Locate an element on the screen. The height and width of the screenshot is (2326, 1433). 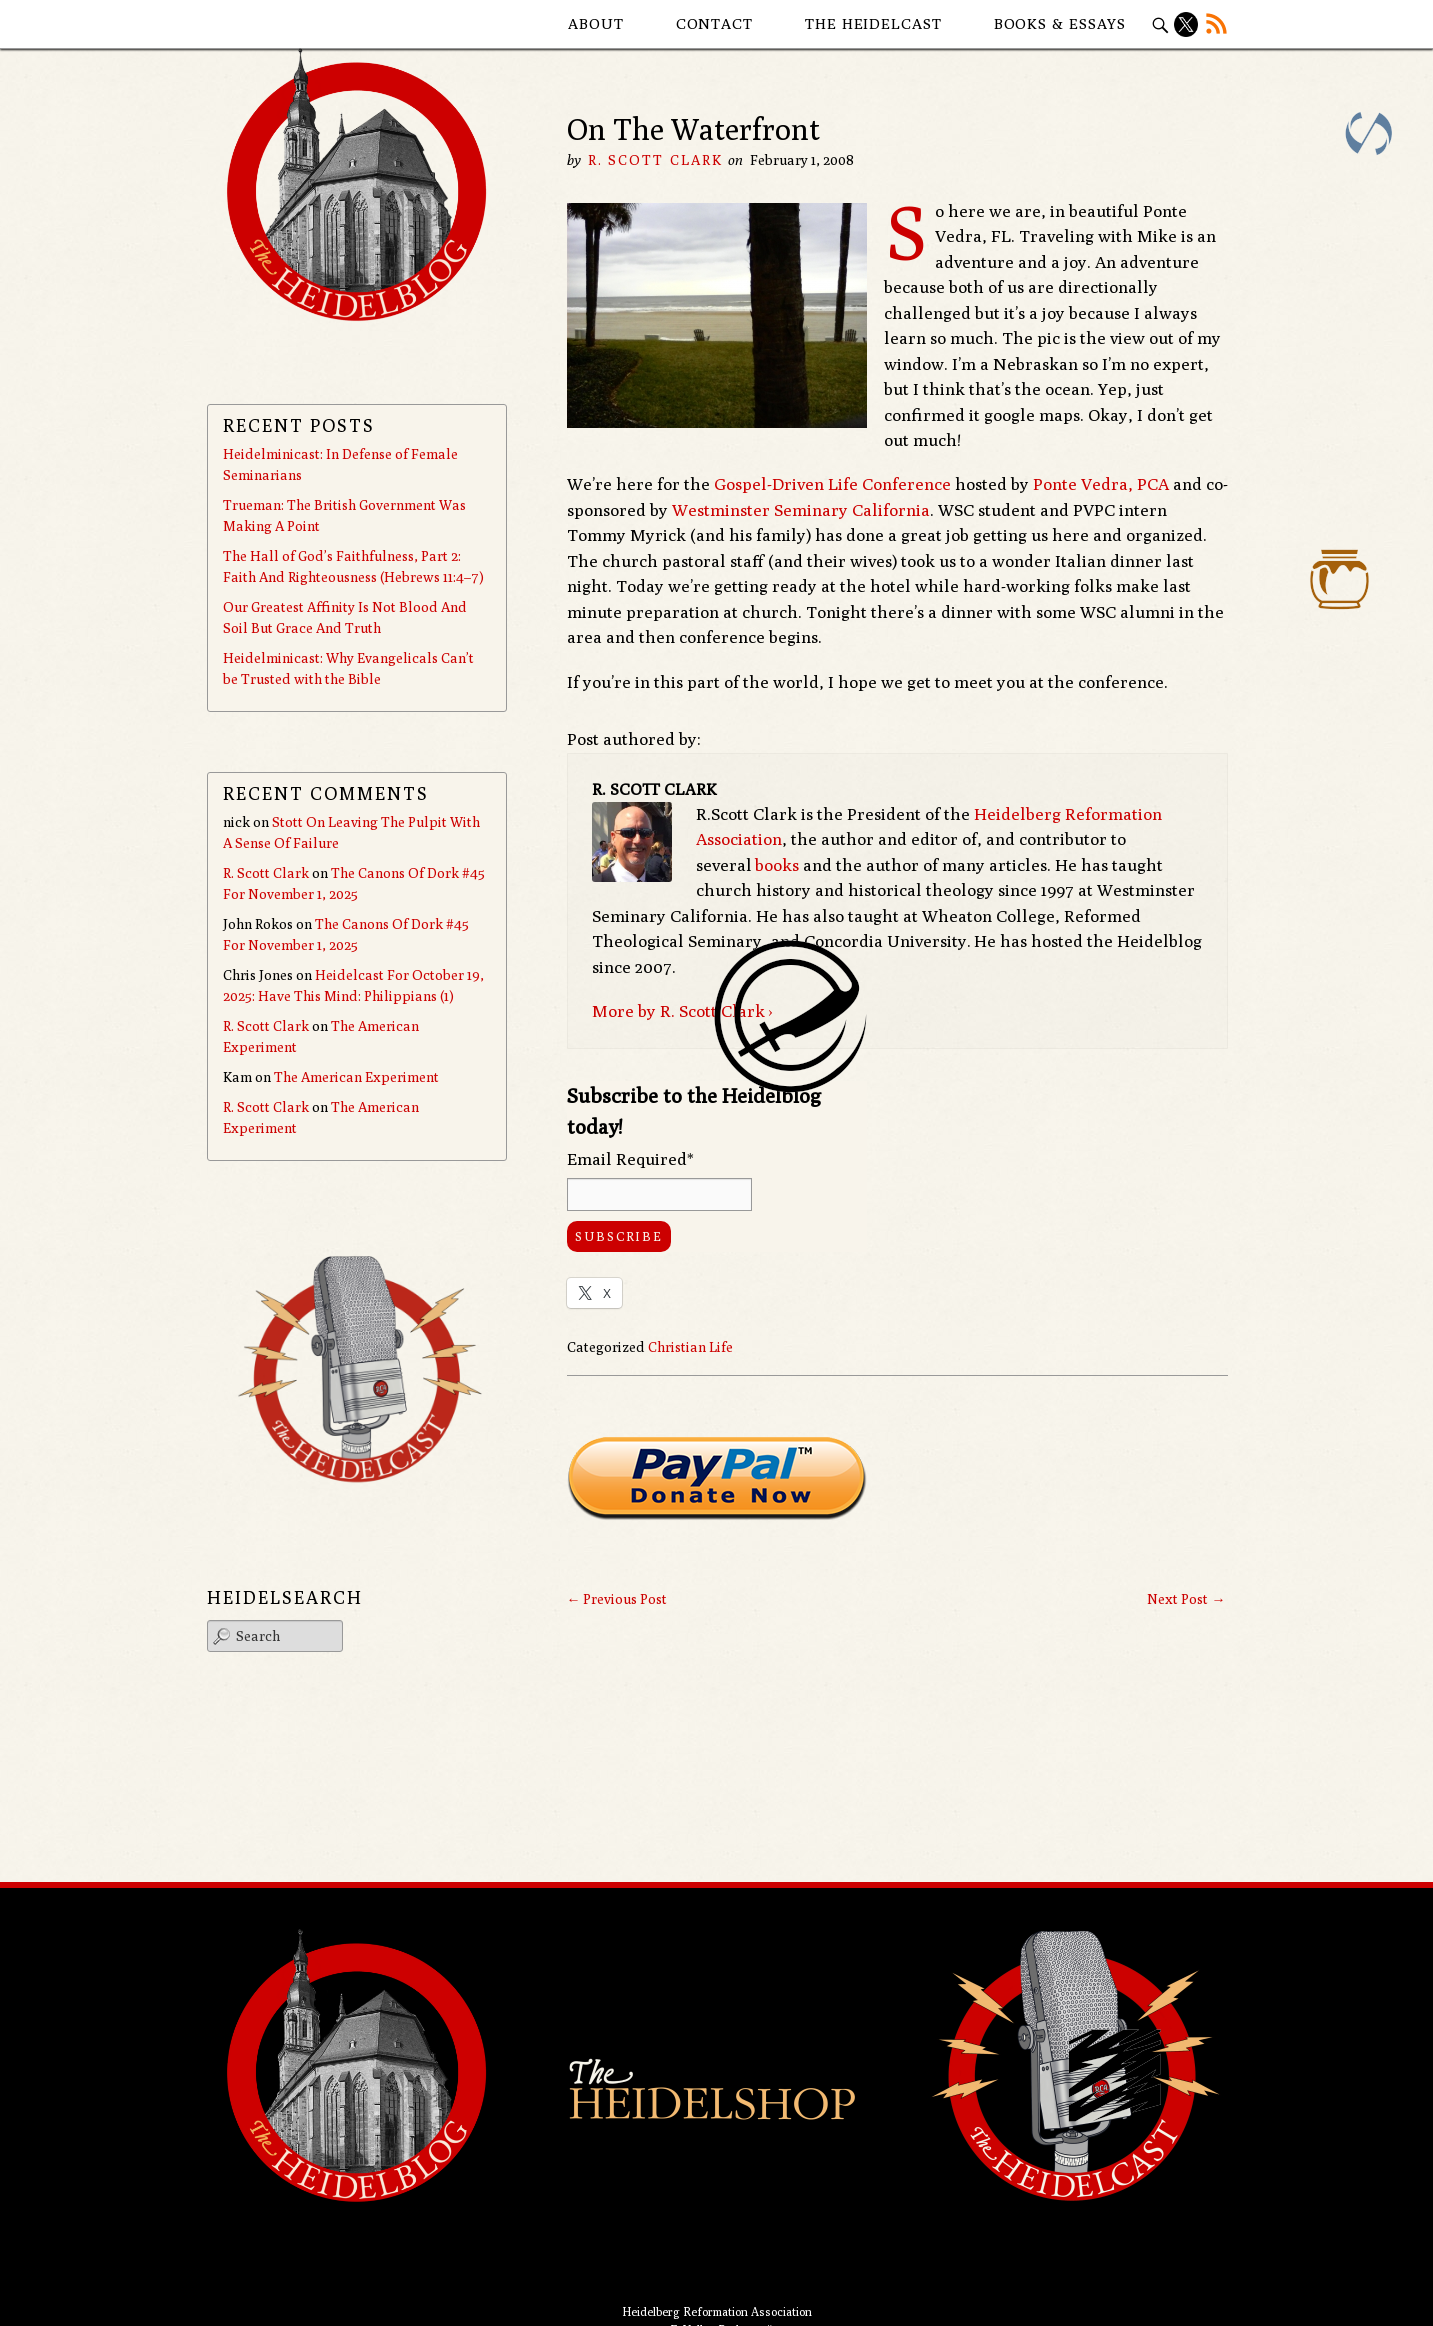
loading or processing in progress is located at coordinates (1369, 133).